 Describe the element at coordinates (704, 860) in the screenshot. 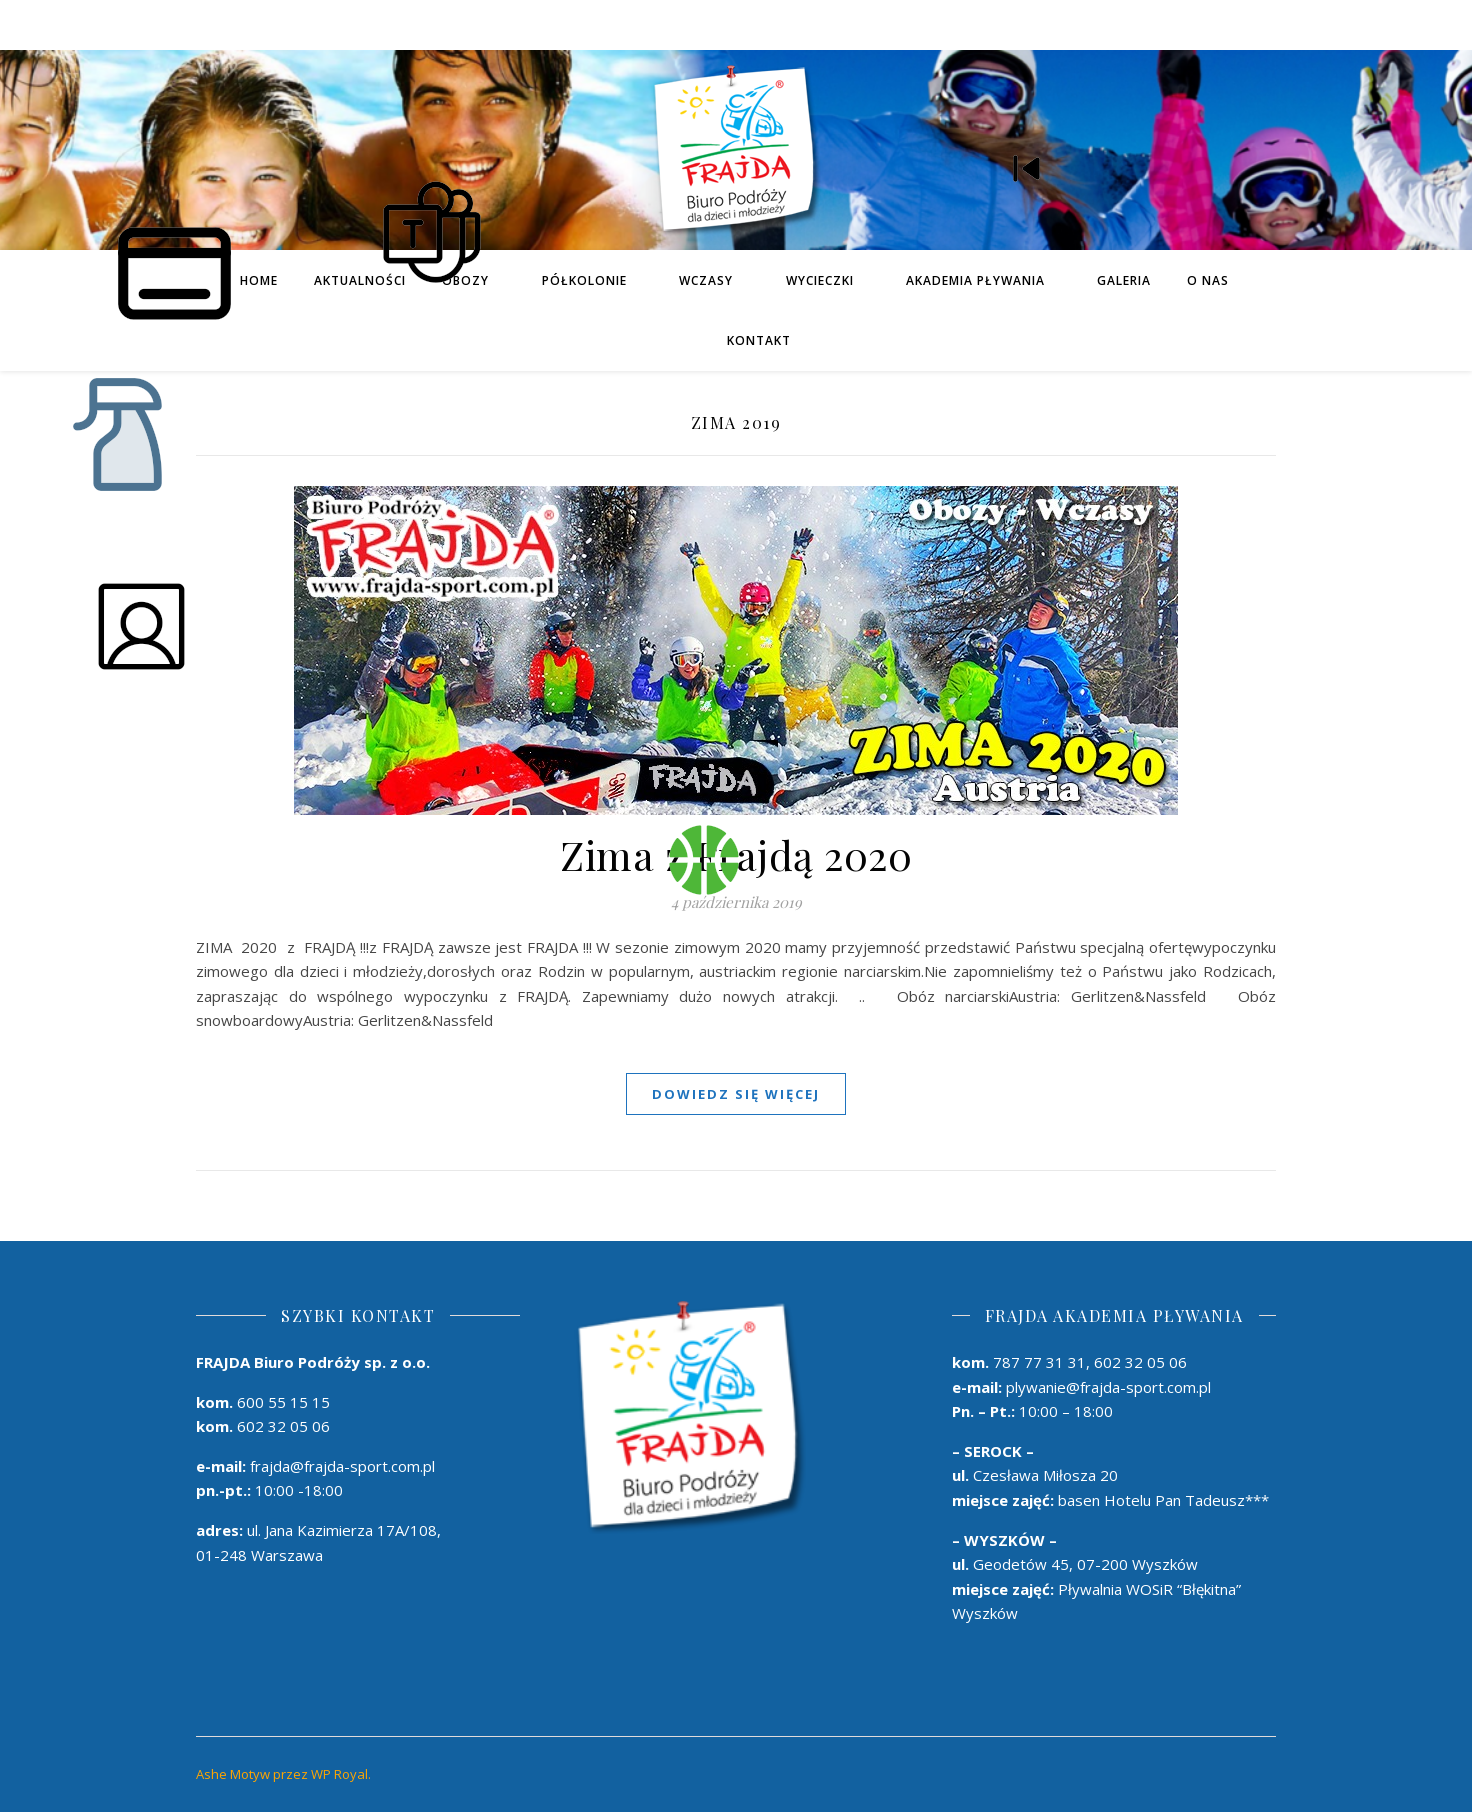

I see `access sports or basketball-related content` at that location.